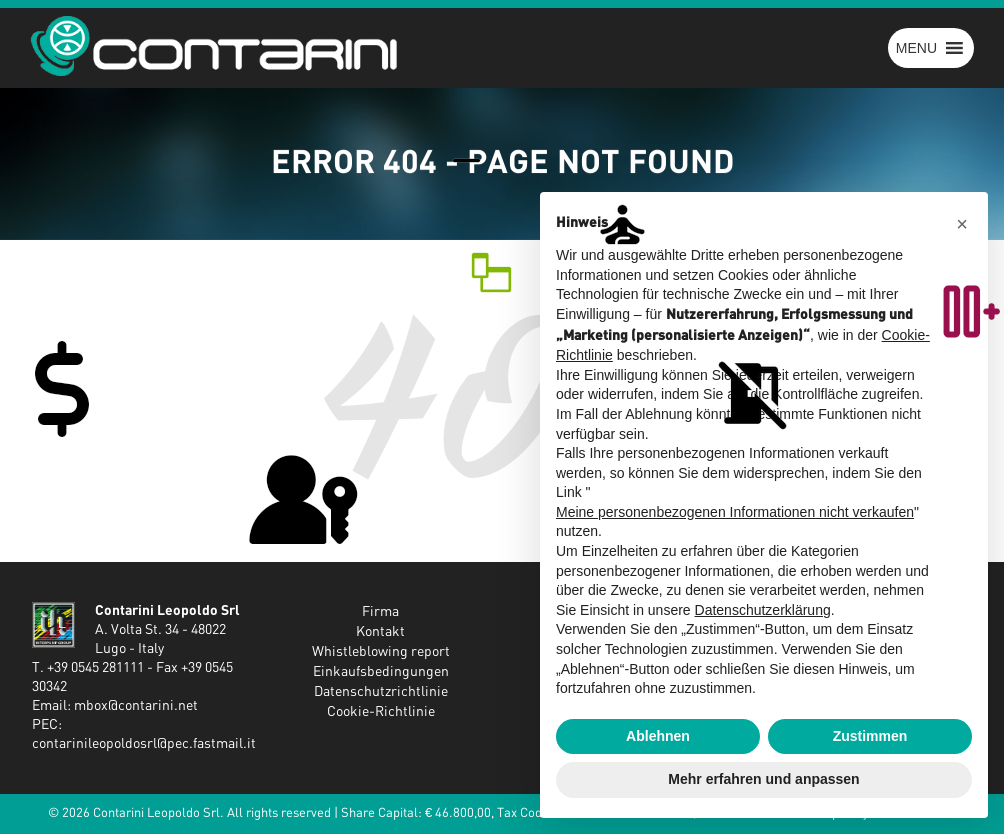  Describe the element at coordinates (303, 502) in the screenshot. I see `manage passkey authentication for your account` at that location.